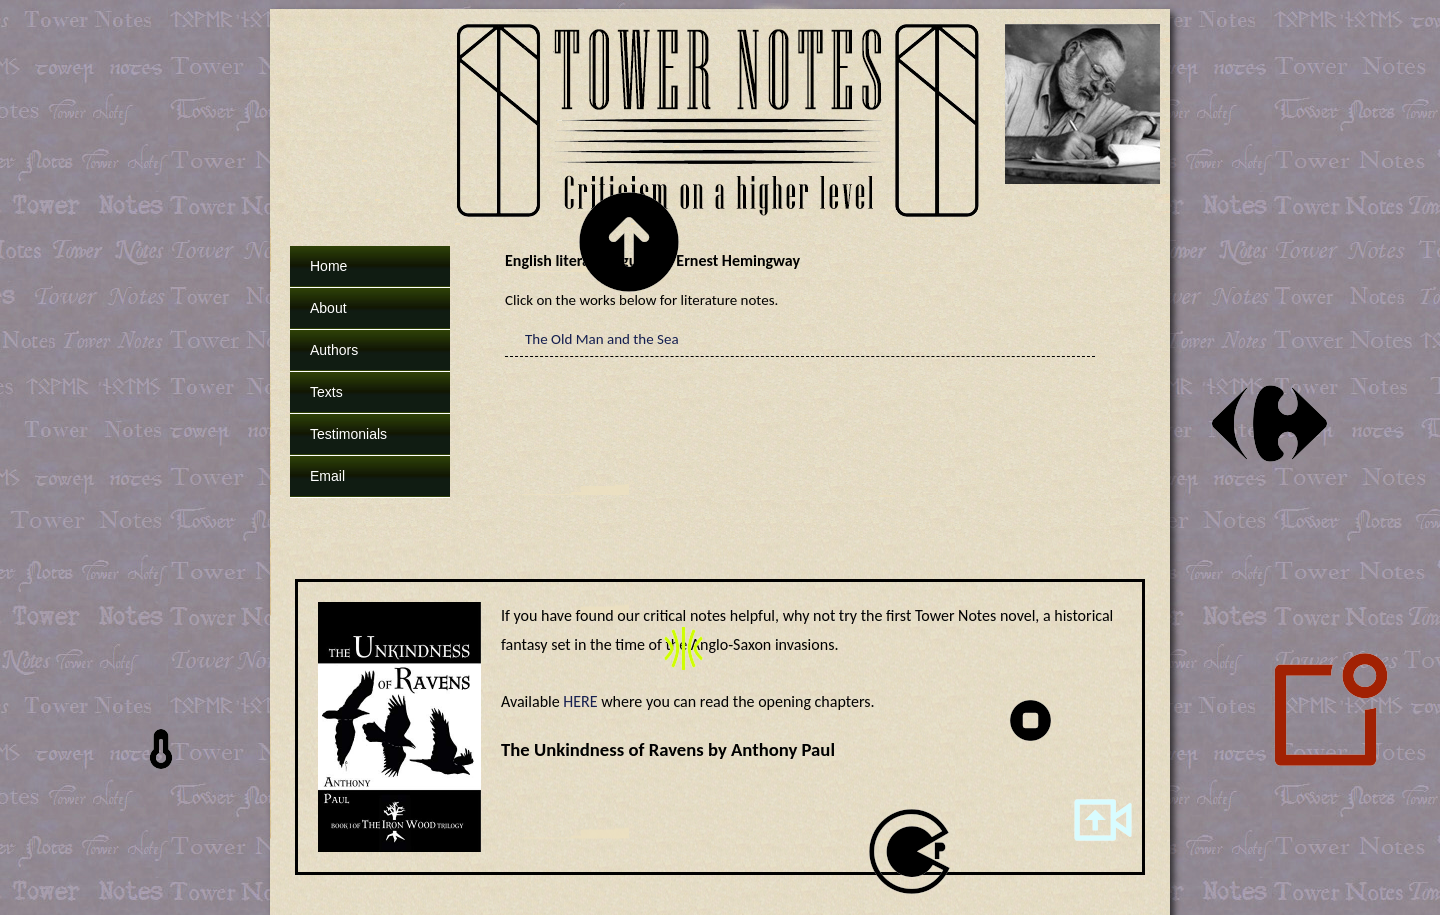  What do you see at coordinates (1030, 720) in the screenshot?
I see `stop playback or recording` at bounding box center [1030, 720].